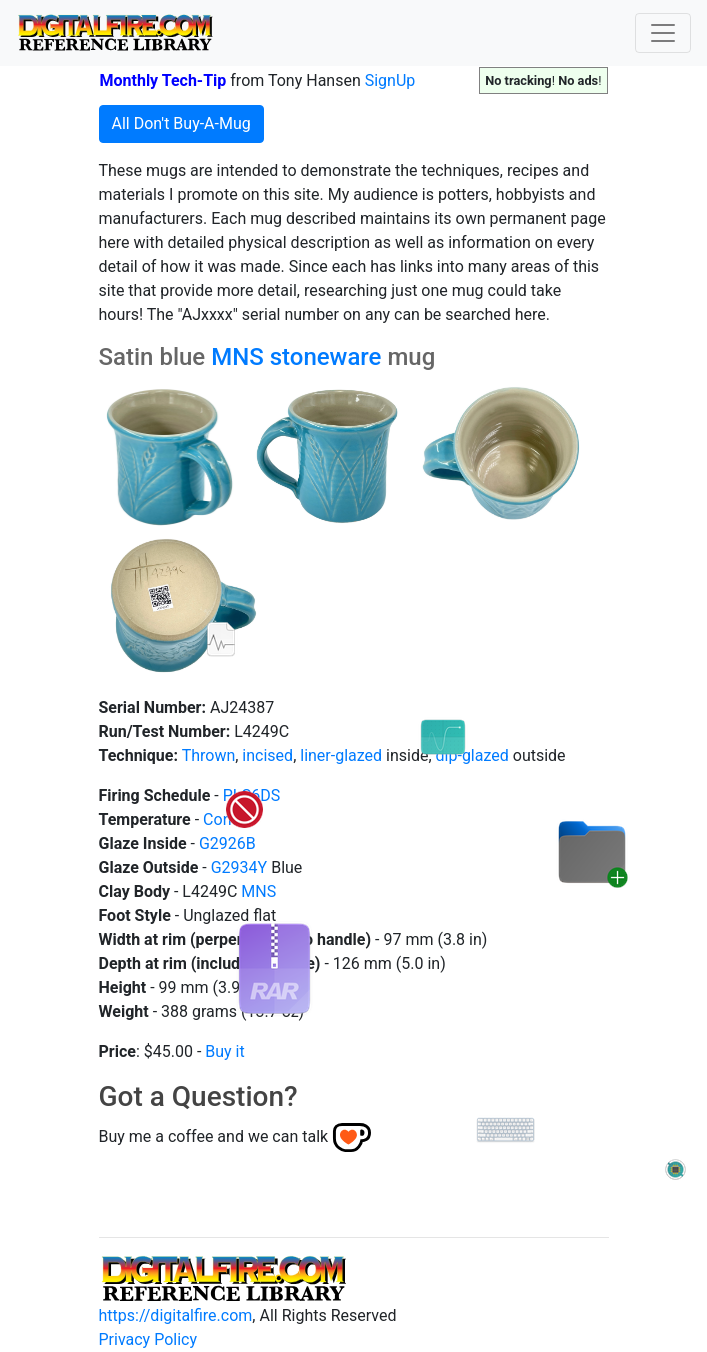  What do you see at coordinates (221, 639) in the screenshot?
I see `view system log file` at bounding box center [221, 639].